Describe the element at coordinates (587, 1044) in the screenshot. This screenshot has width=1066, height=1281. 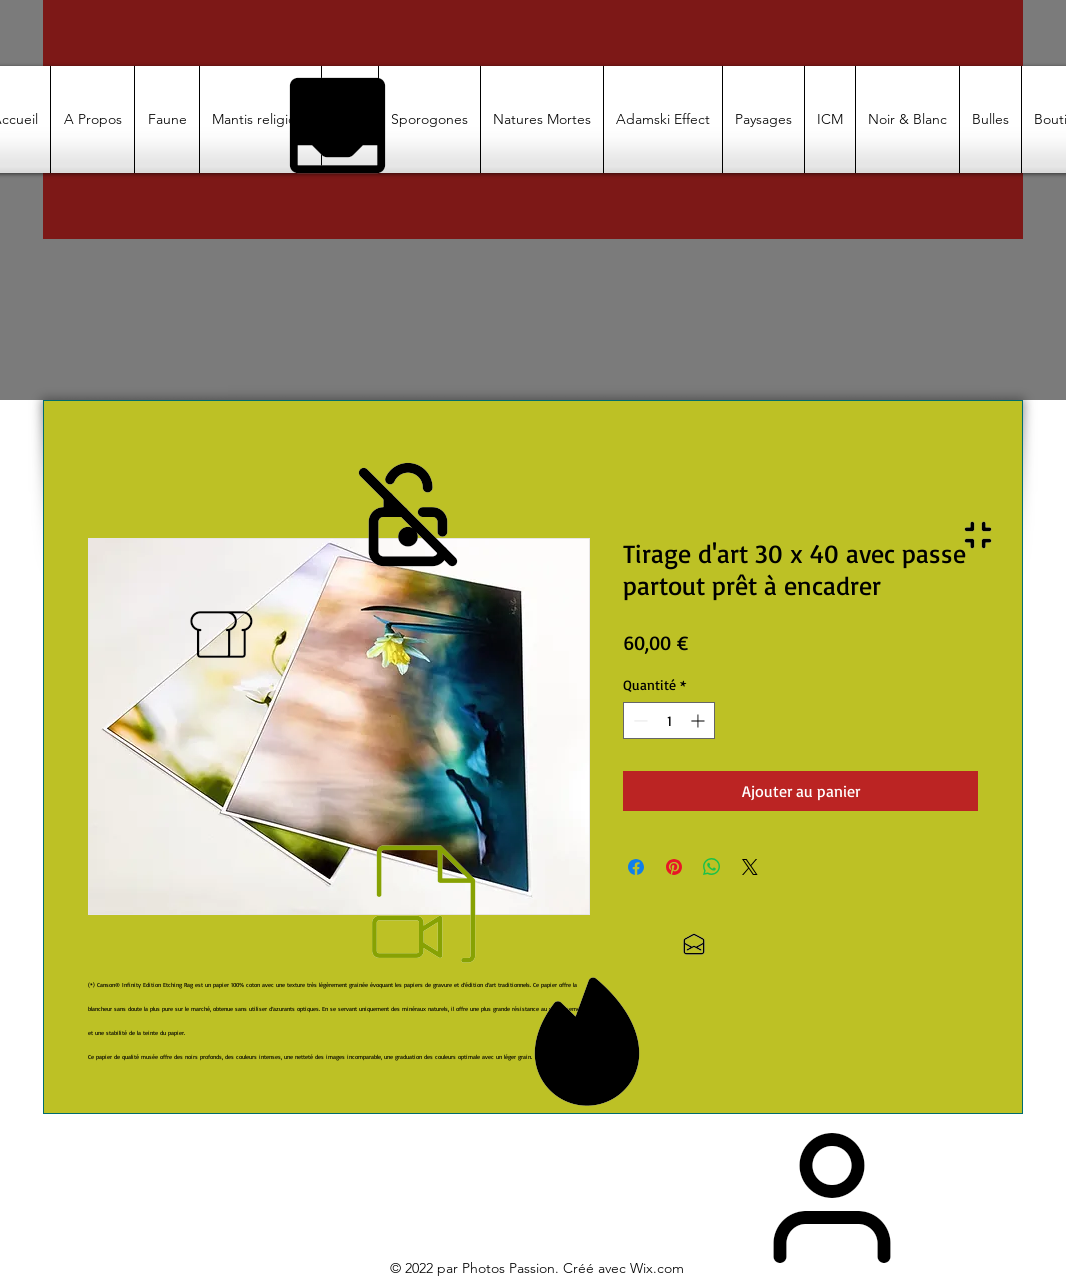
I see `indicates trending or hot content` at that location.